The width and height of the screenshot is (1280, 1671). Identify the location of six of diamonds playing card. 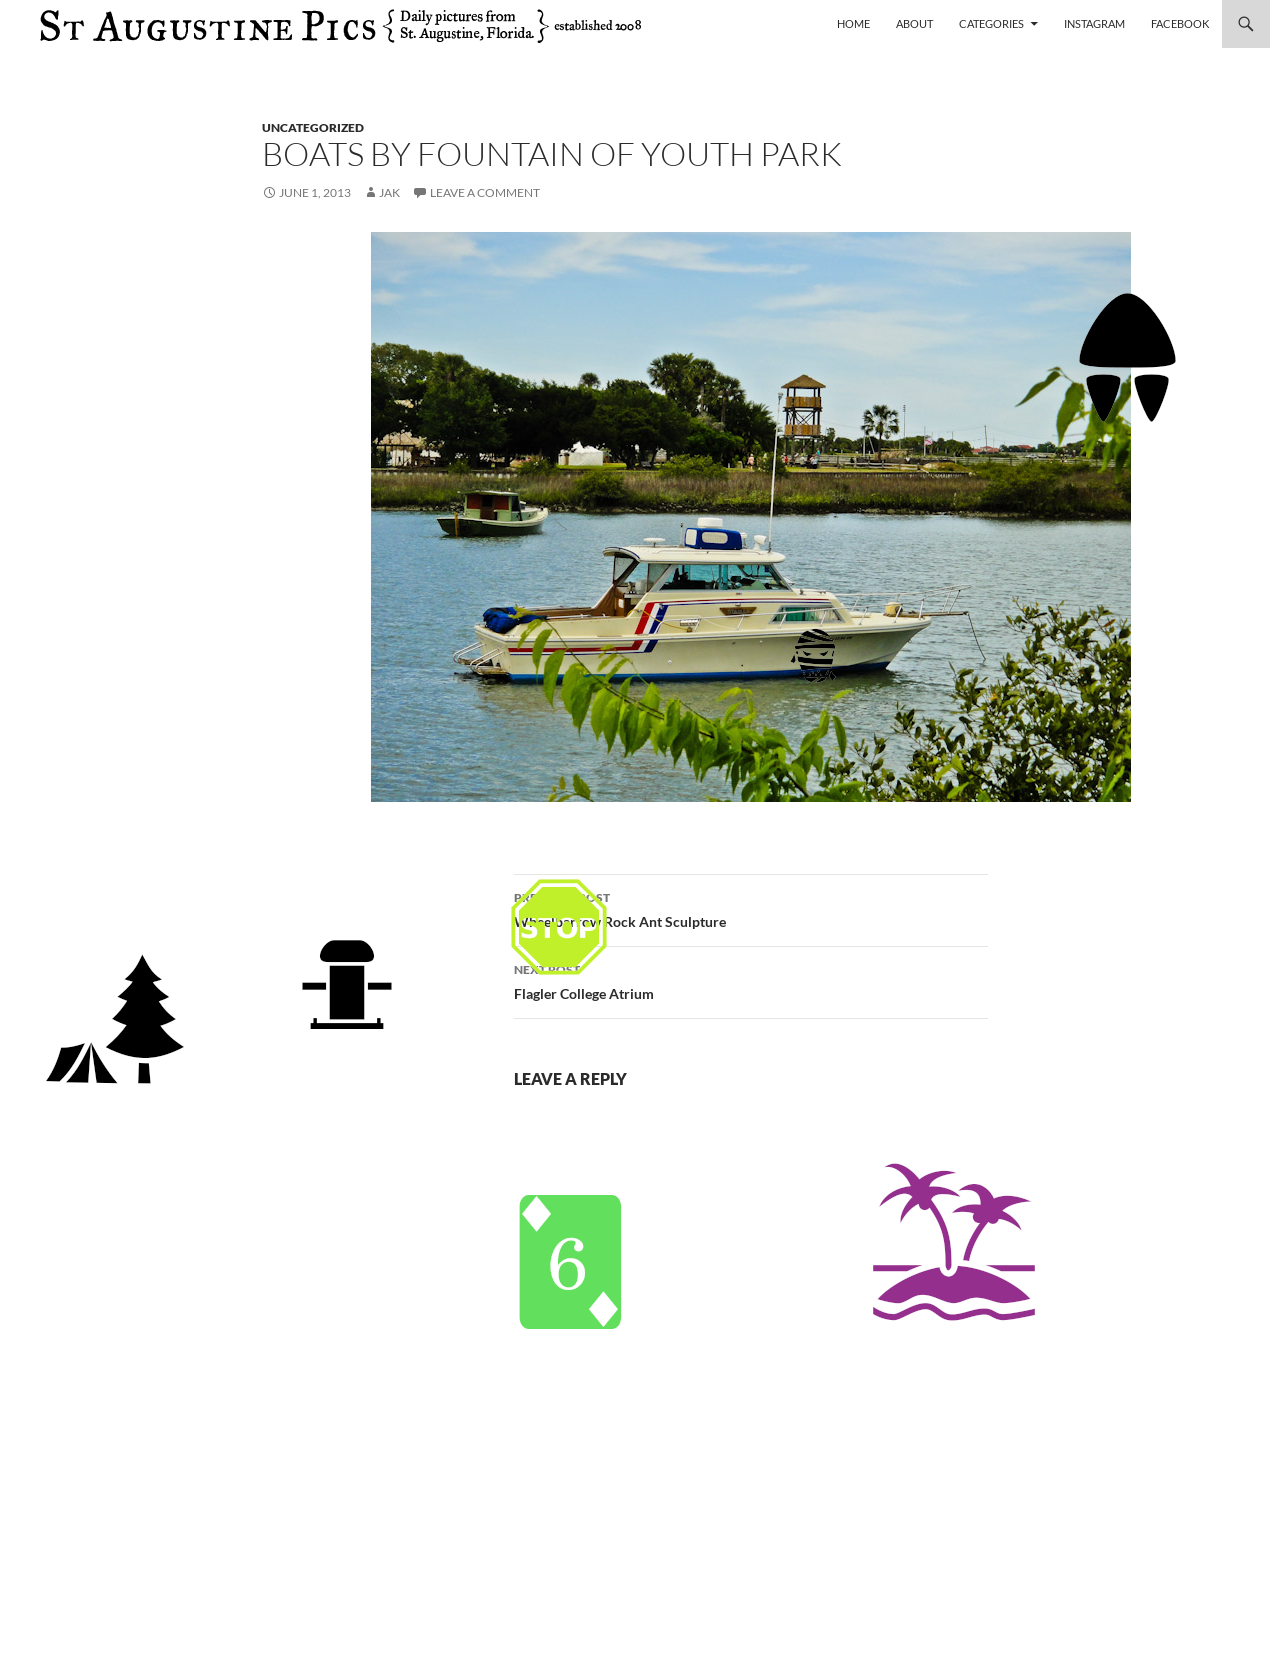
(570, 1262).